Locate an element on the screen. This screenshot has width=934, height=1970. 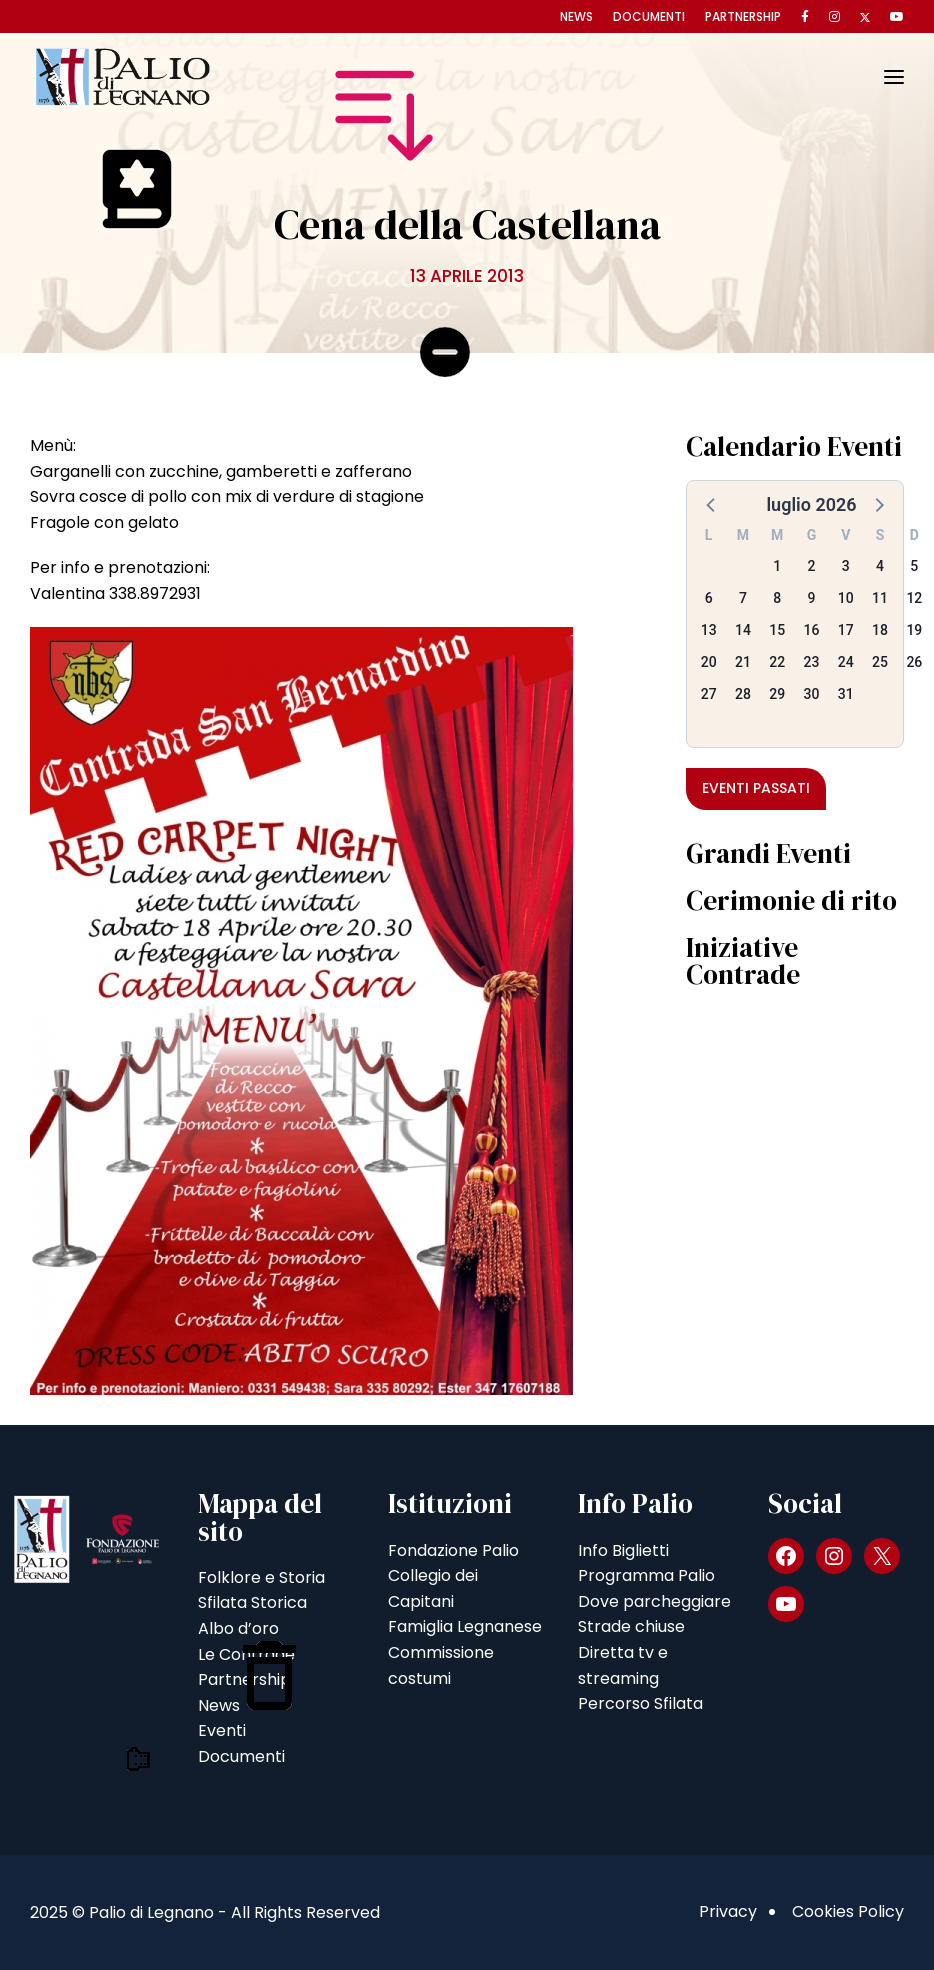
enable do not disturb mode is located at coordinates (445, 352).